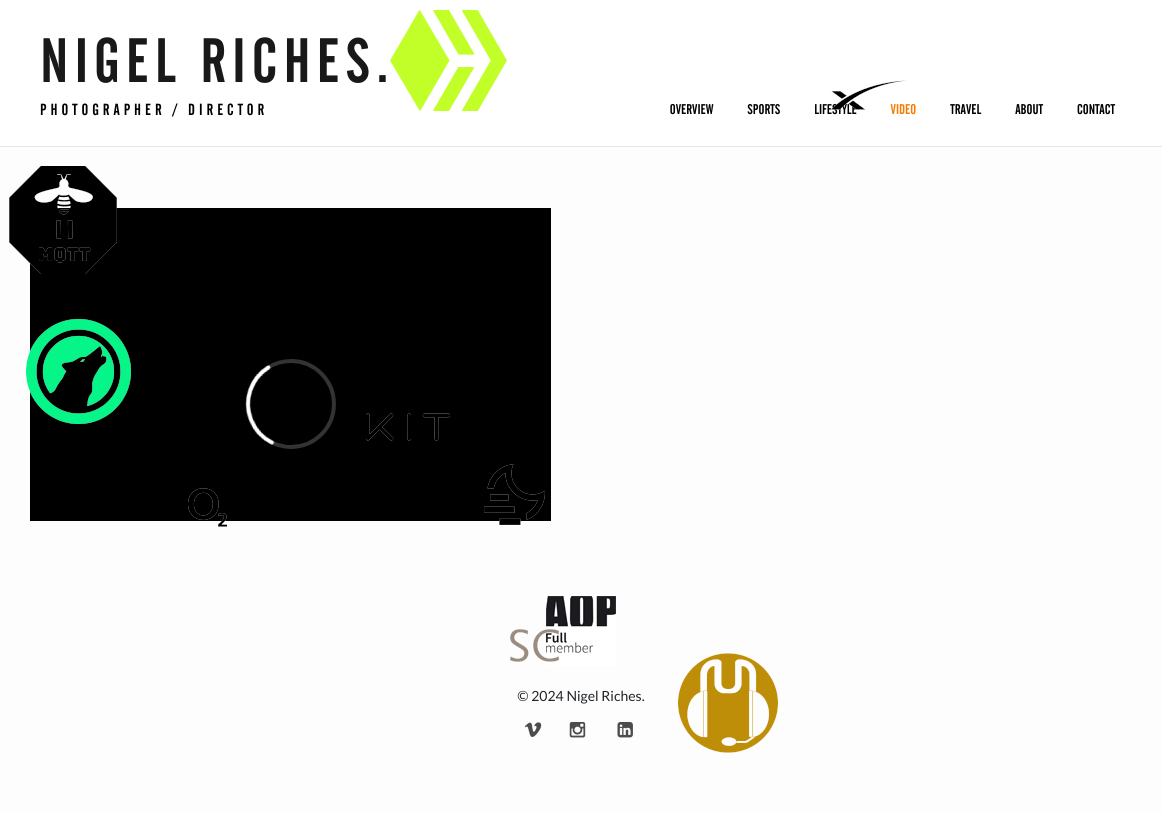 The image size is (1162, 813). What do you see at coordinates (408, 427) in the screenshot?
I see `kit email marketing platform logo` at bounding box center [408, 427].